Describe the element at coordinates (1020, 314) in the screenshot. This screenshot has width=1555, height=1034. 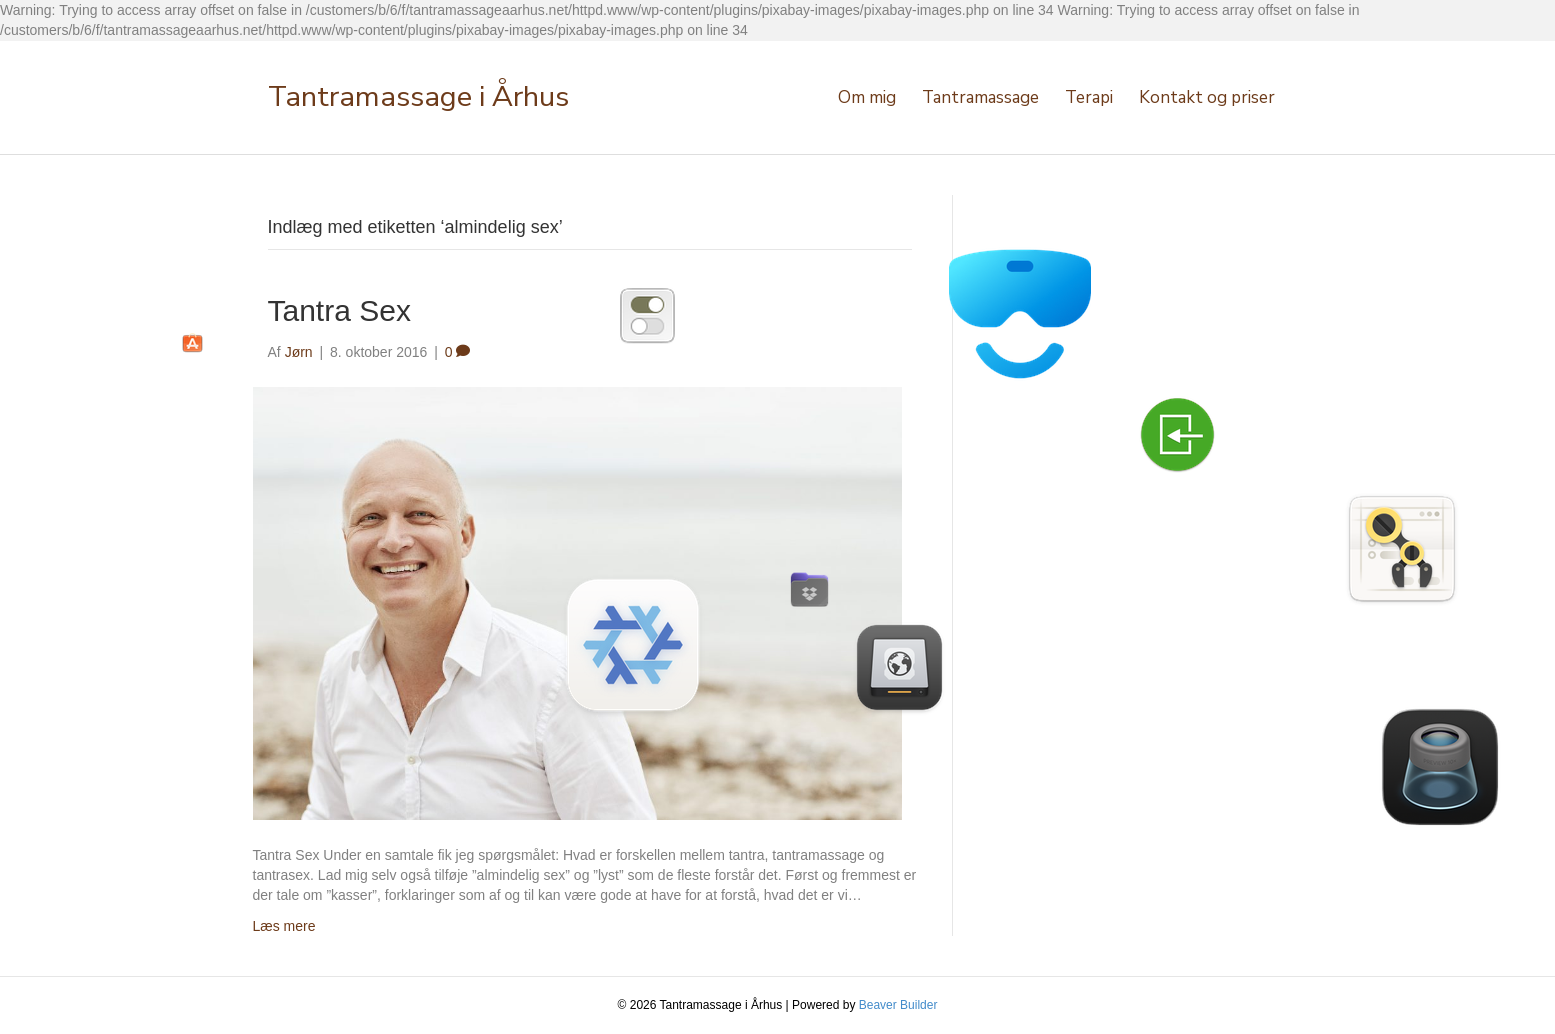
I see `open mixed reality portal app` at that location.